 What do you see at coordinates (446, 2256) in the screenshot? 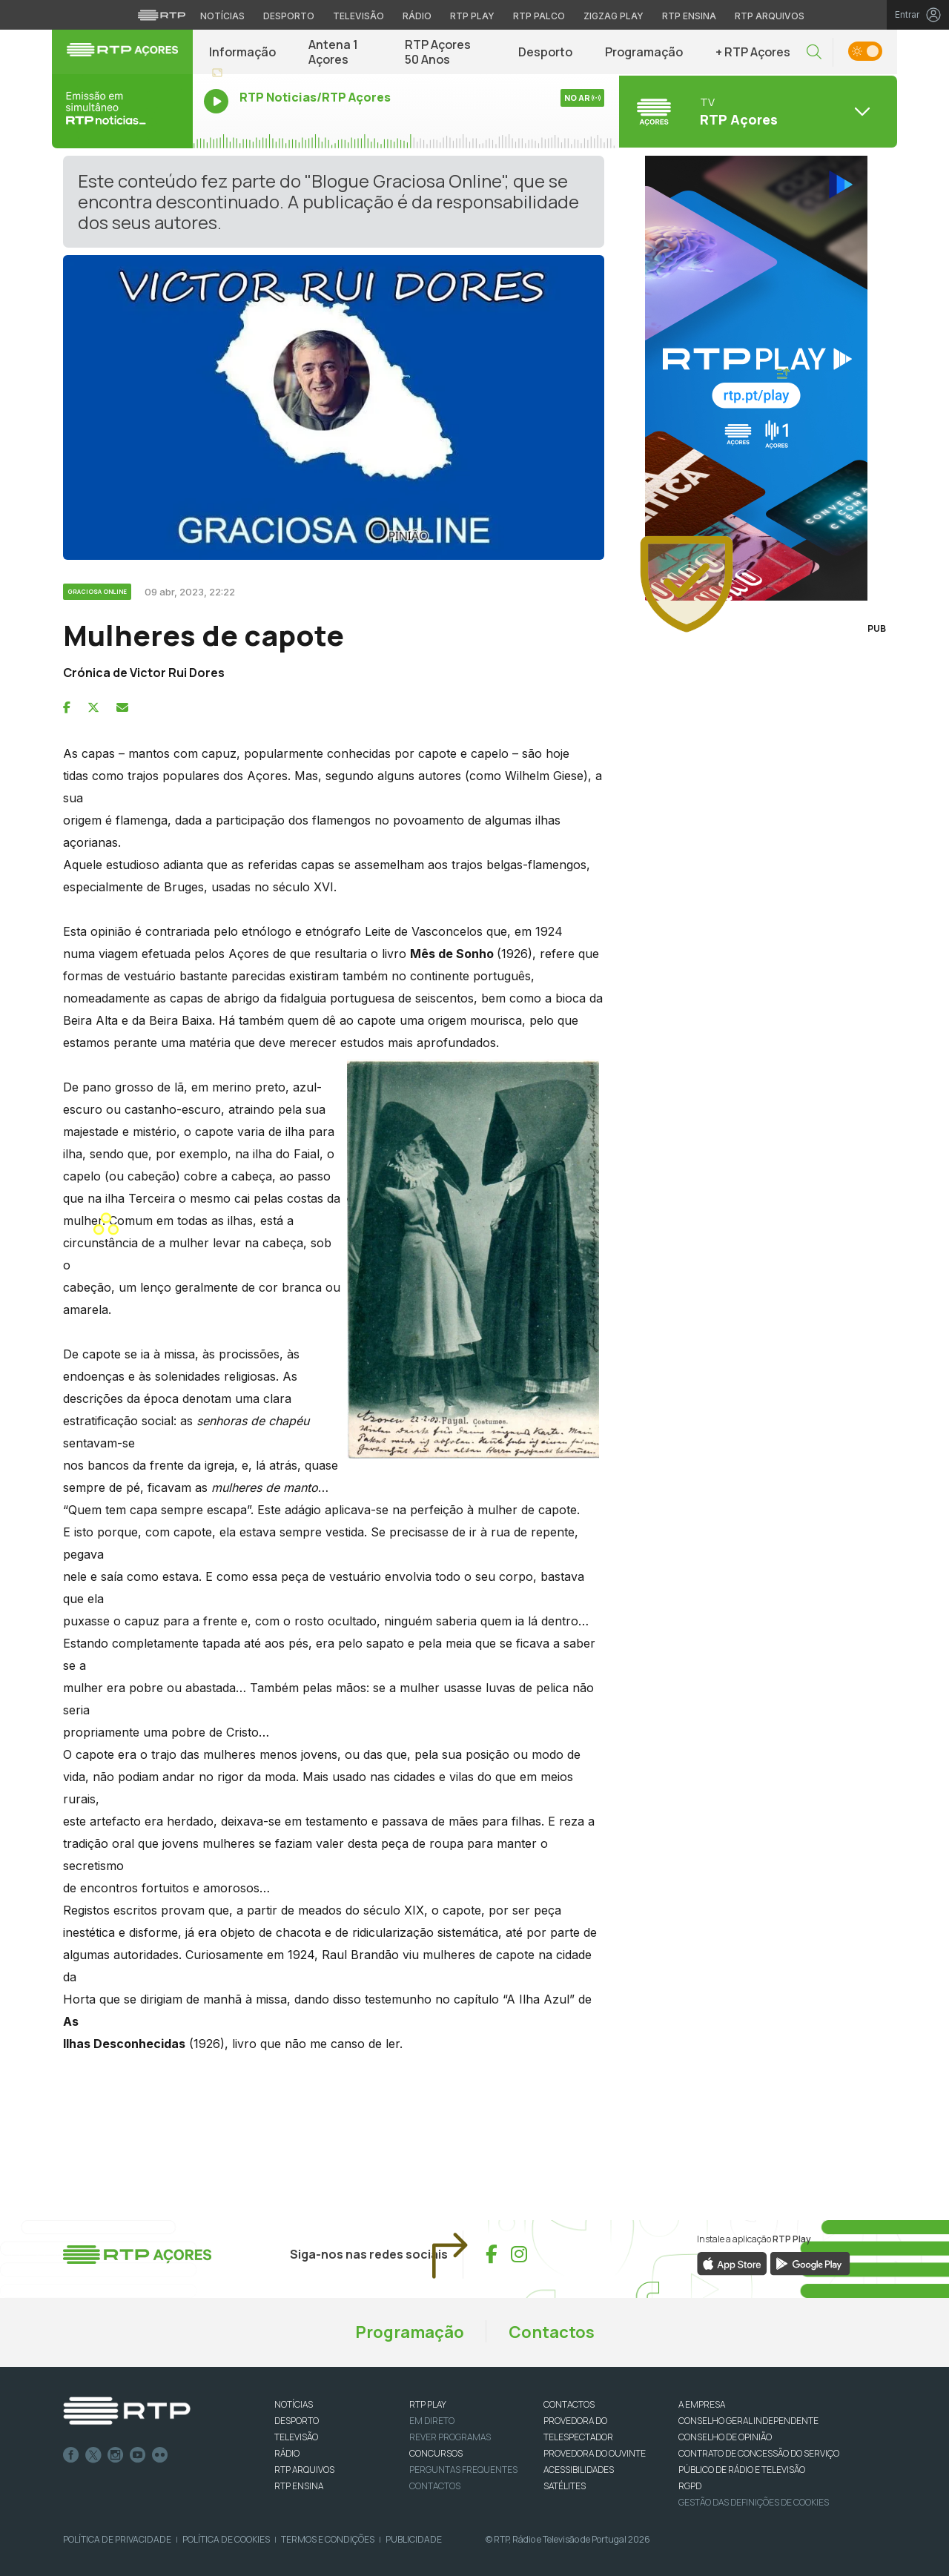
I see `forward or share content` at bounding box center [446, 2256].